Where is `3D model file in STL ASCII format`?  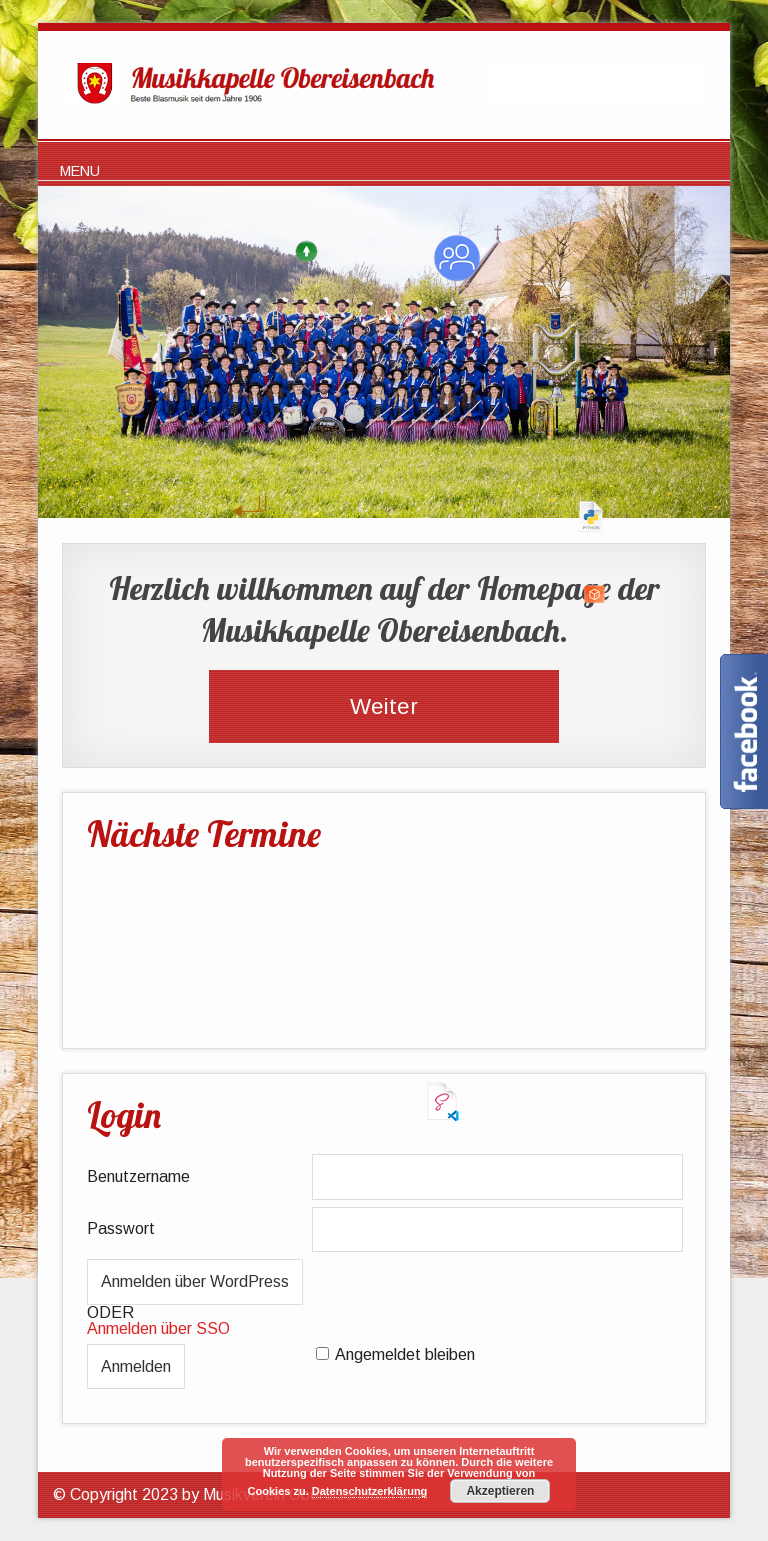
3D model file in STL ASCII format is located at coordinates (594, 593).